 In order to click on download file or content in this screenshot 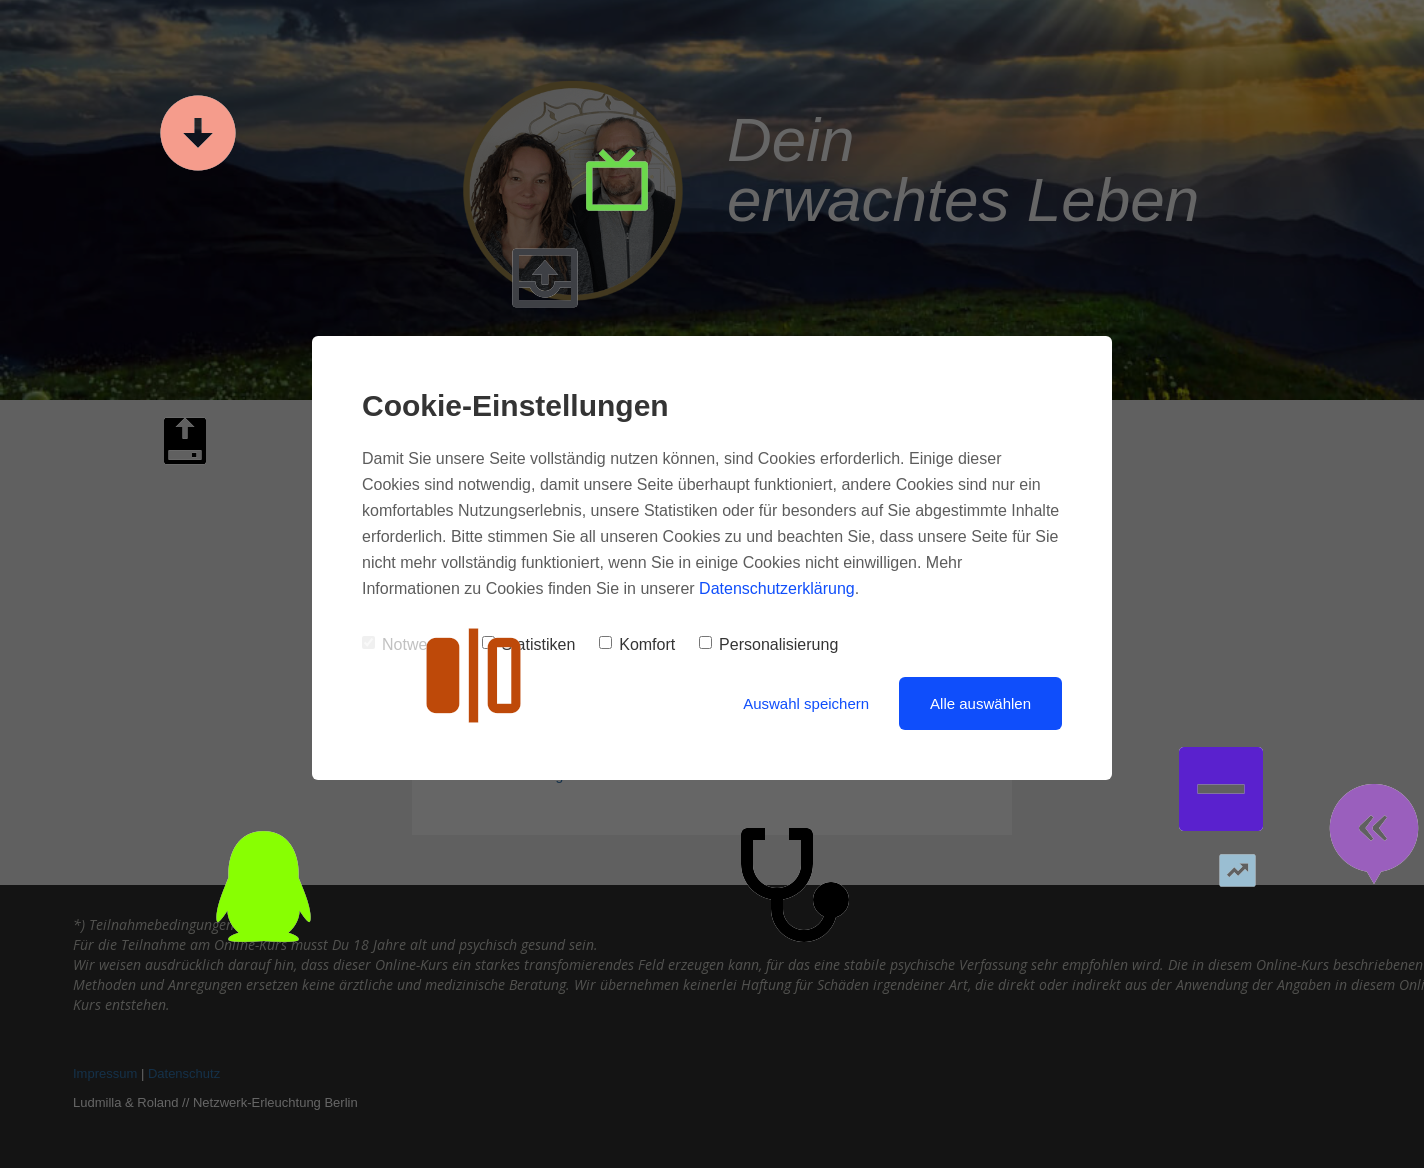, I will do `click(198, 133)`.